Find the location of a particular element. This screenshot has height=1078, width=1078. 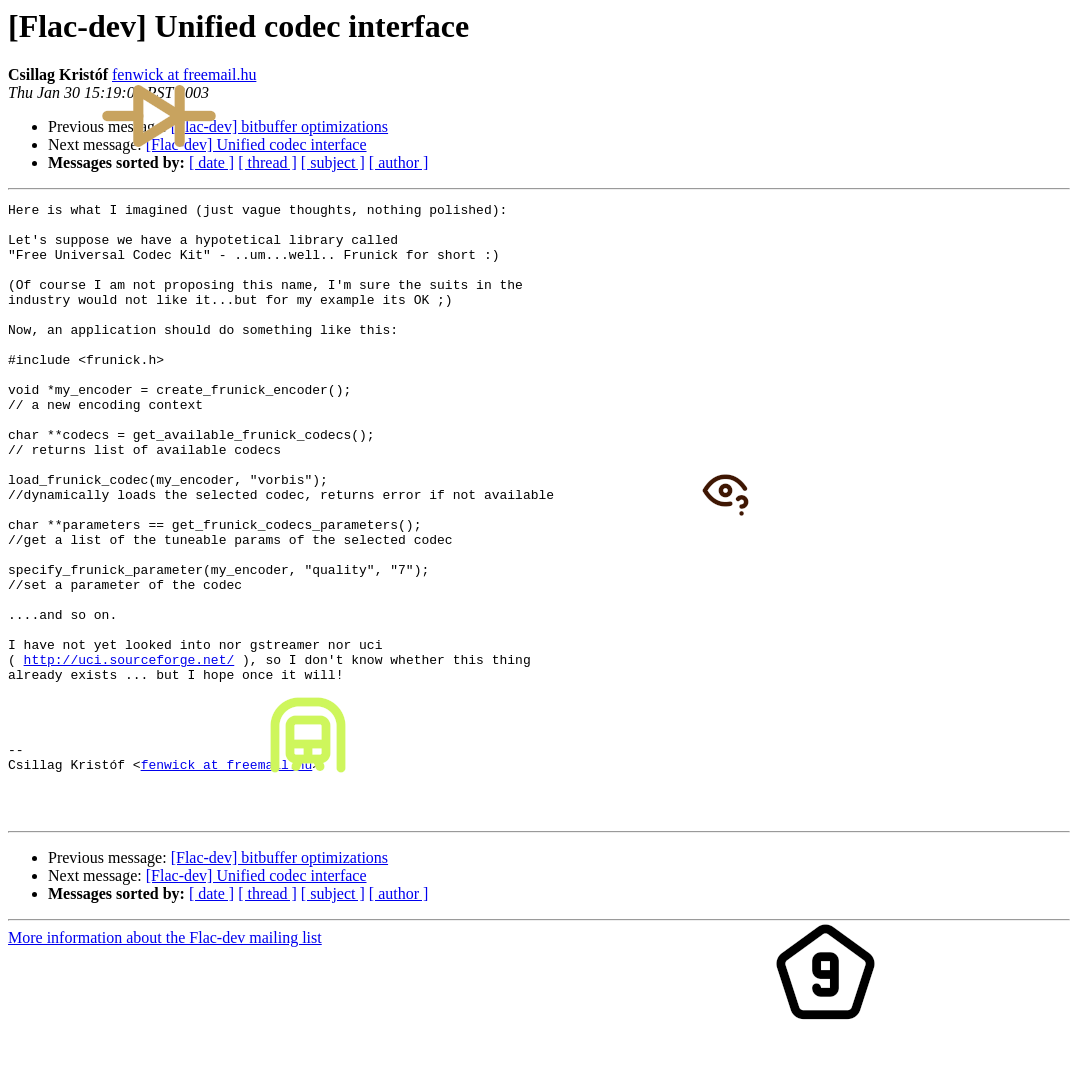

indicates step 9 in a multi-step process is located at coordinates (825, 974).